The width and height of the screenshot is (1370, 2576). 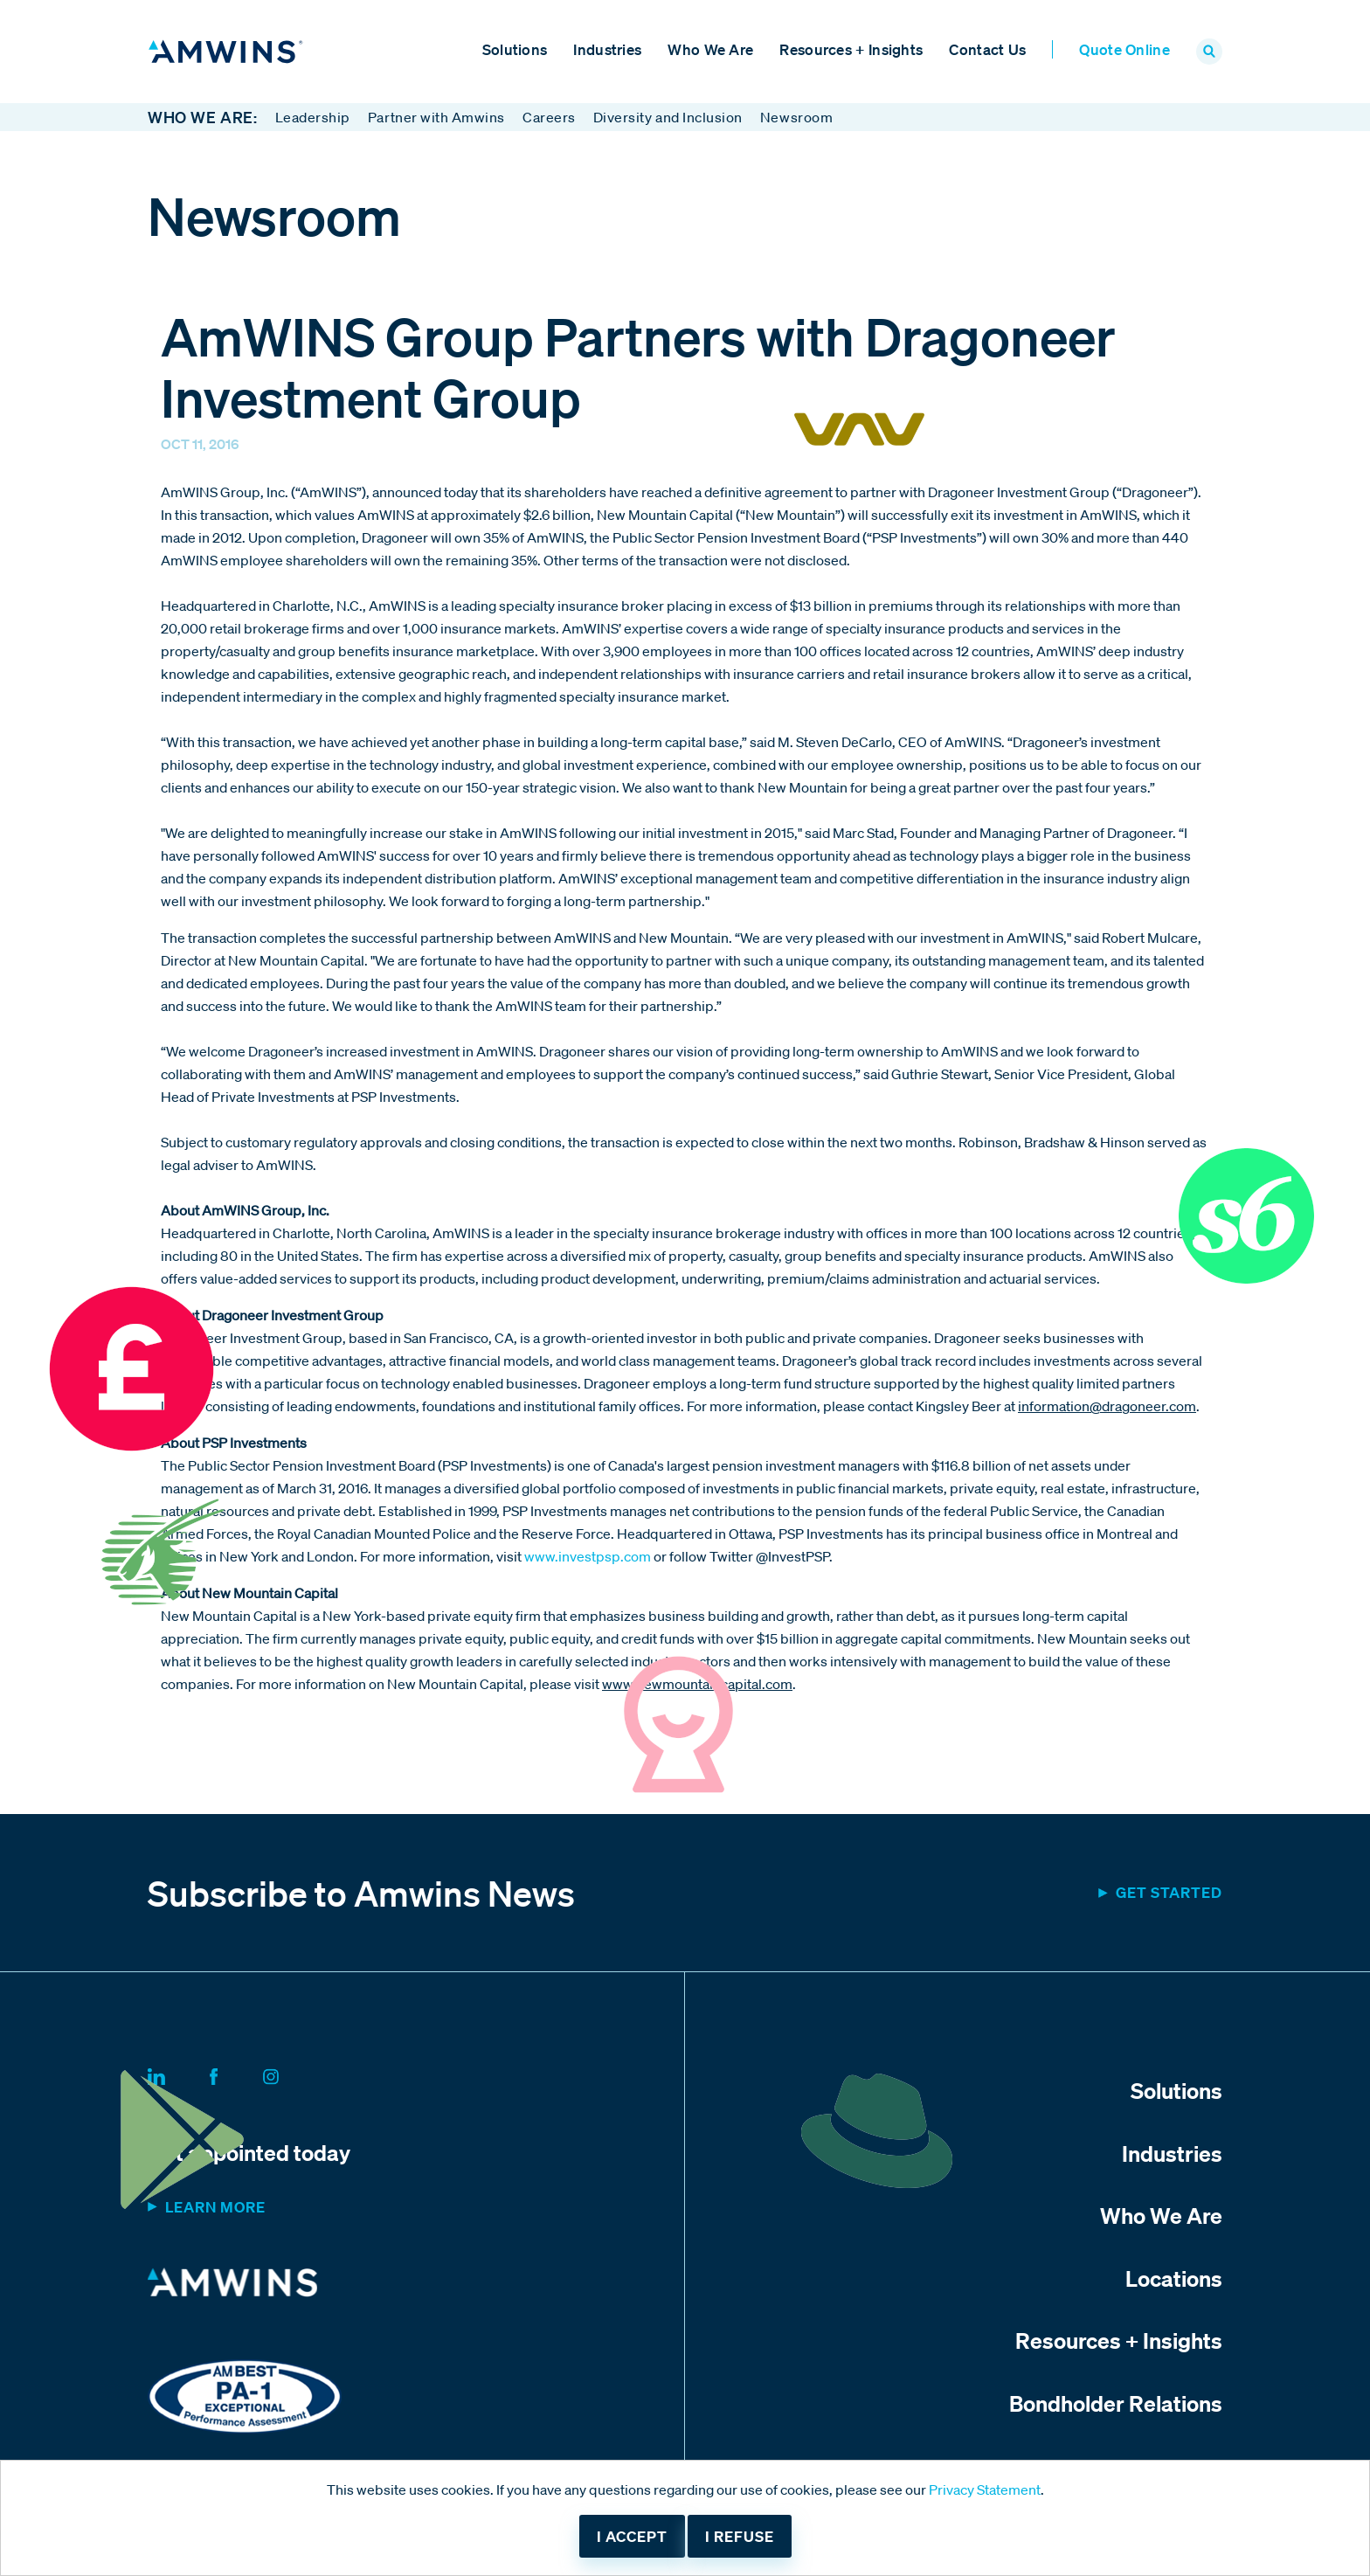 What do you see at coordinates (678, 1724) in the screenshot?
I see `view user profile` at bounding box center [678, 1724].